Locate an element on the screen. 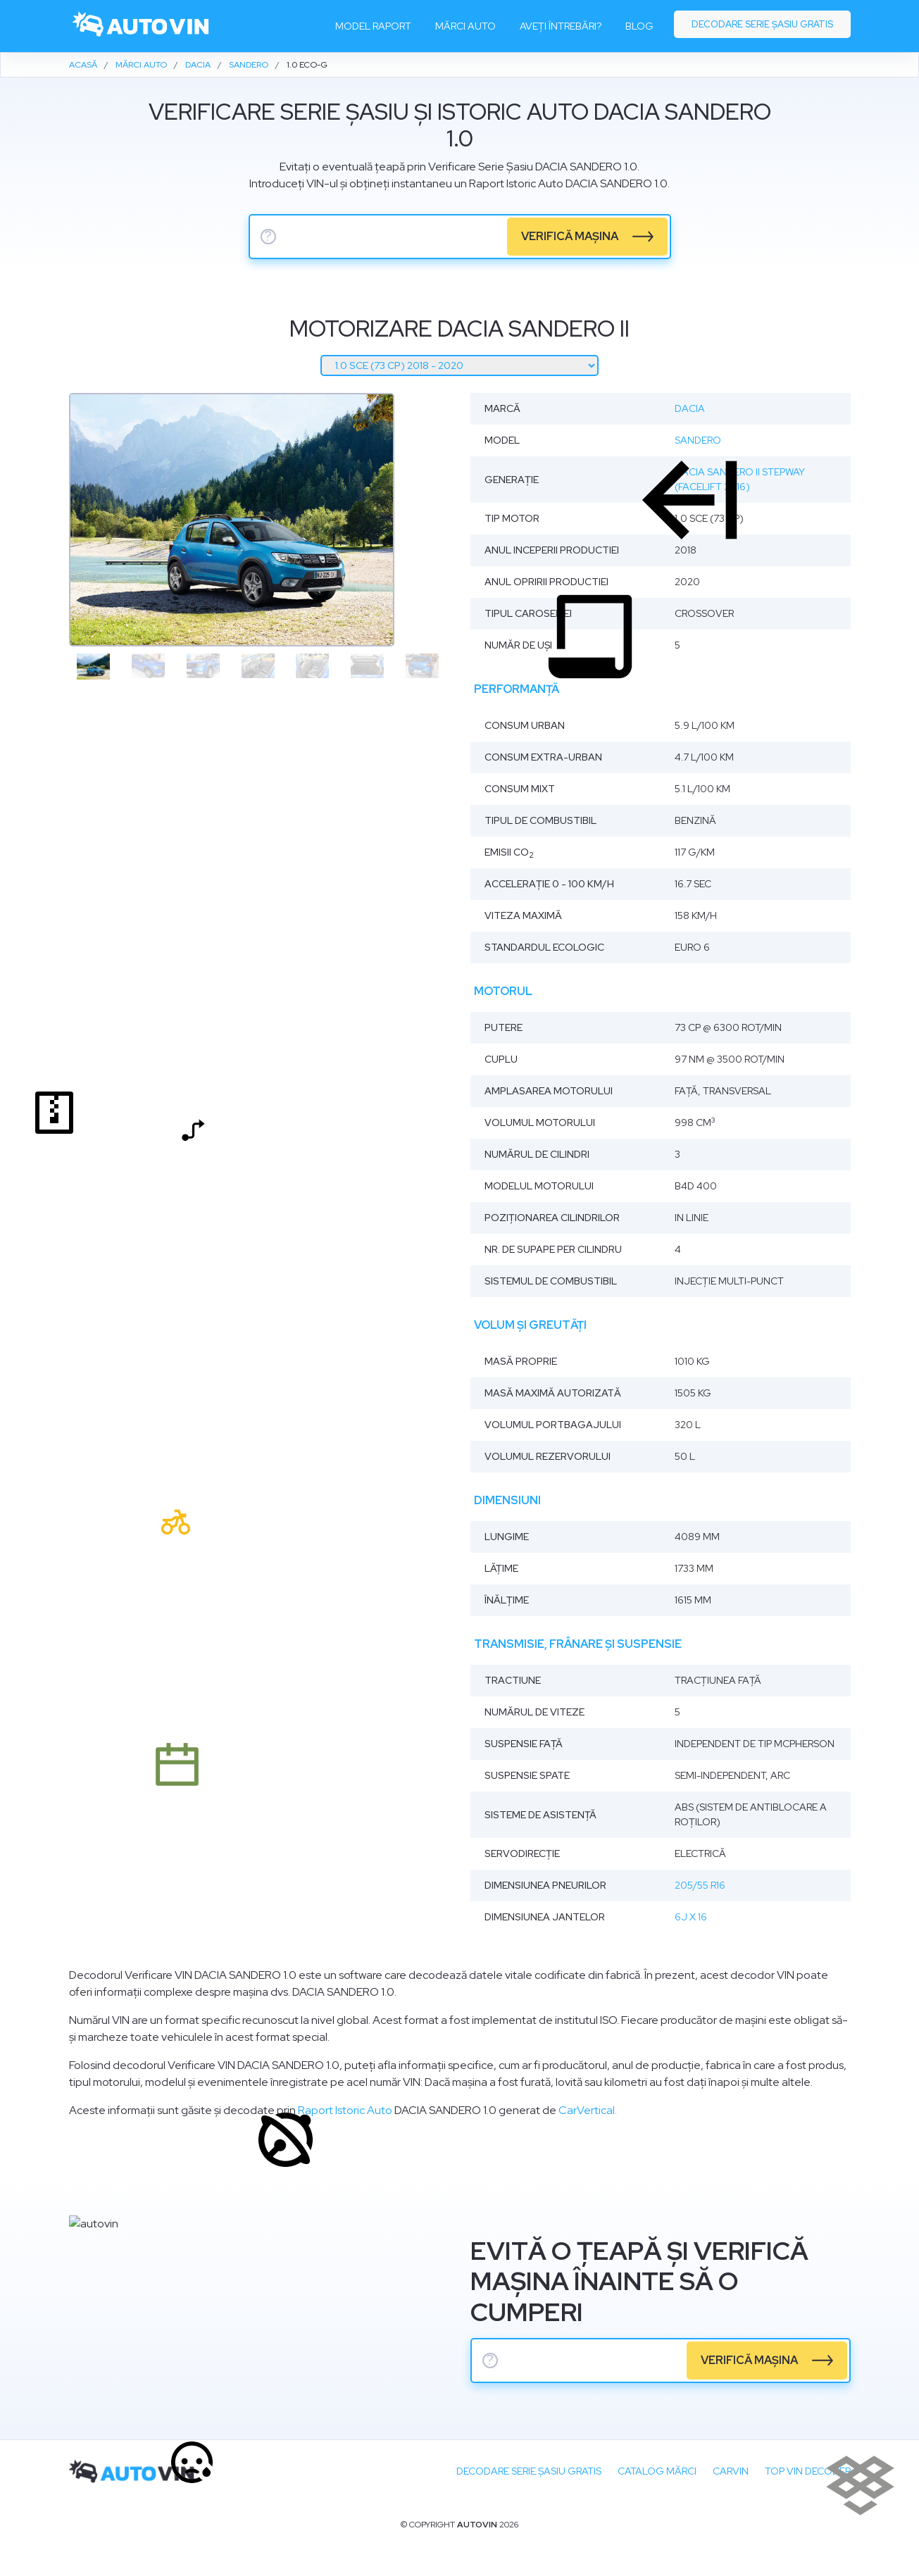 This screenshot has width=919, height=2576. view document or paper file is located at coordinates (594, 637).